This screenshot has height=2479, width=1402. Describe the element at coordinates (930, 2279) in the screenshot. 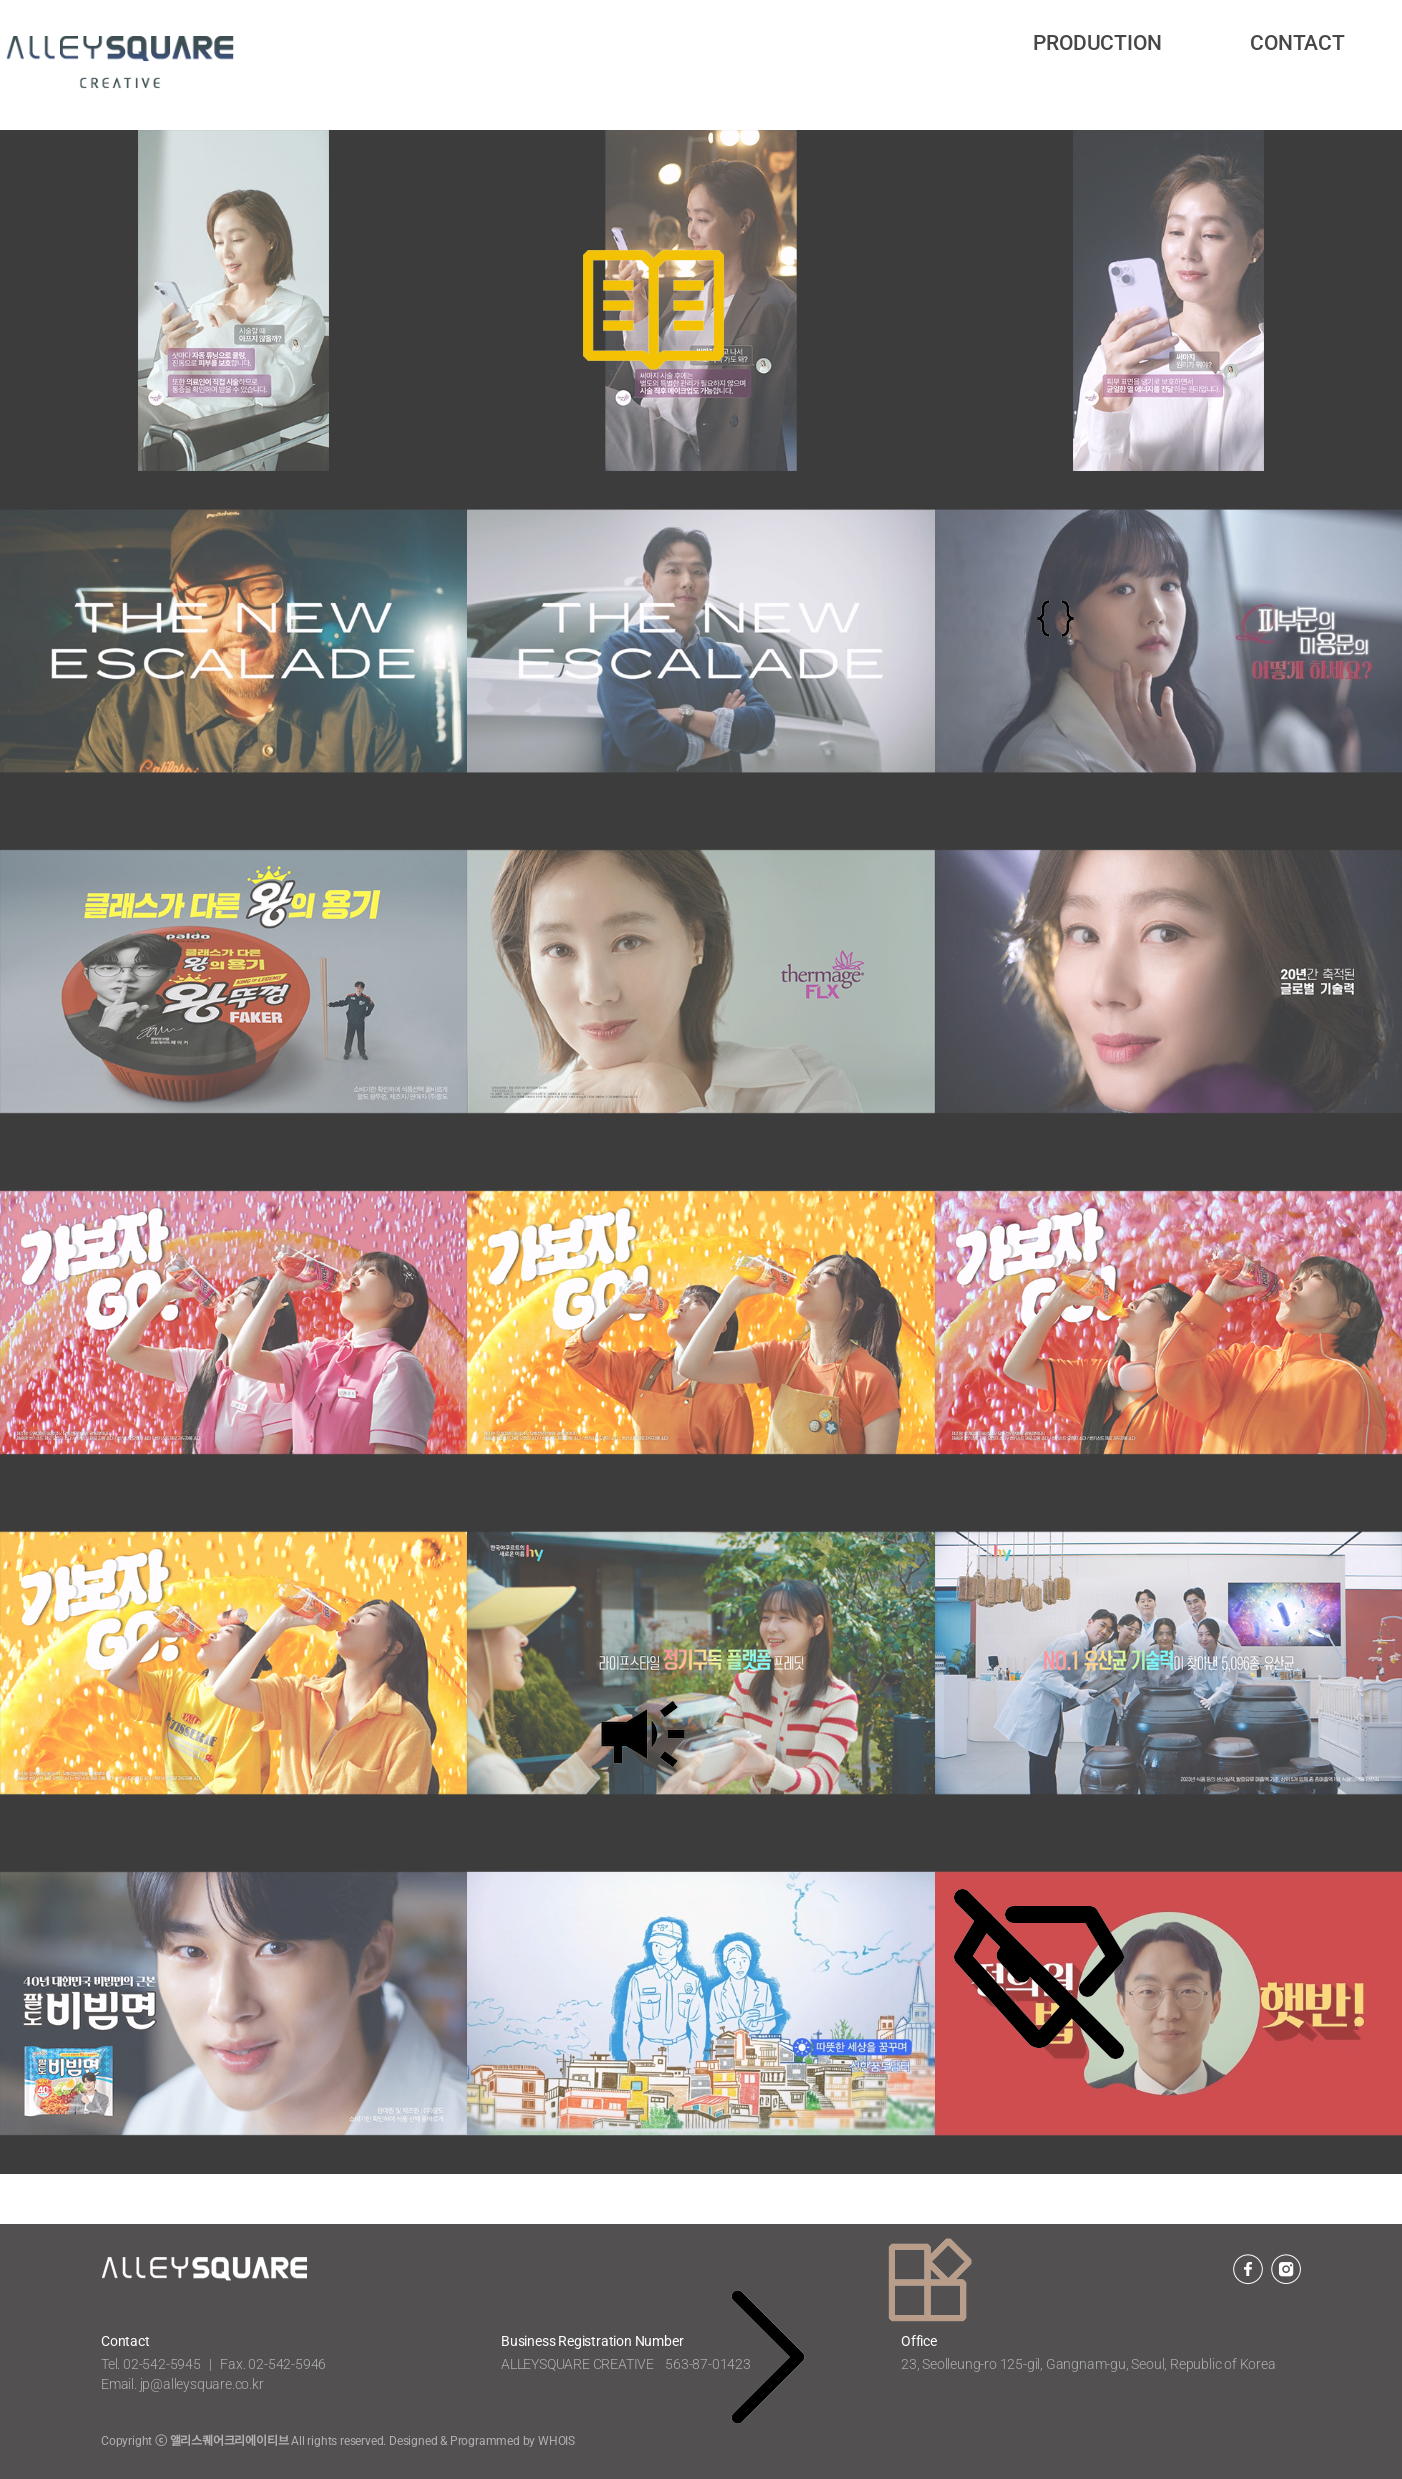

I see `browse and install extensions` at that location.